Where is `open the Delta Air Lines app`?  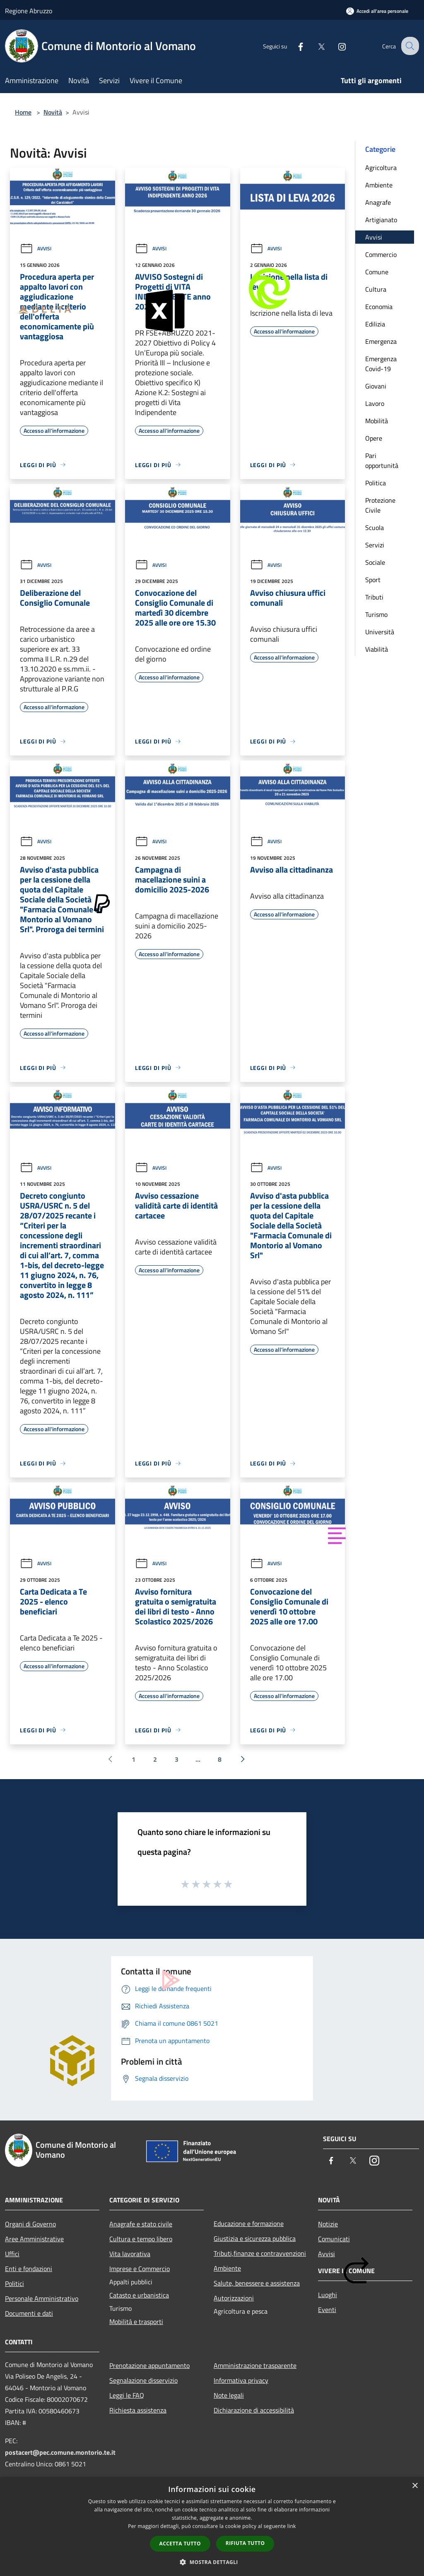 open the Delta Air Lines app is located at coordinates (45, 309).